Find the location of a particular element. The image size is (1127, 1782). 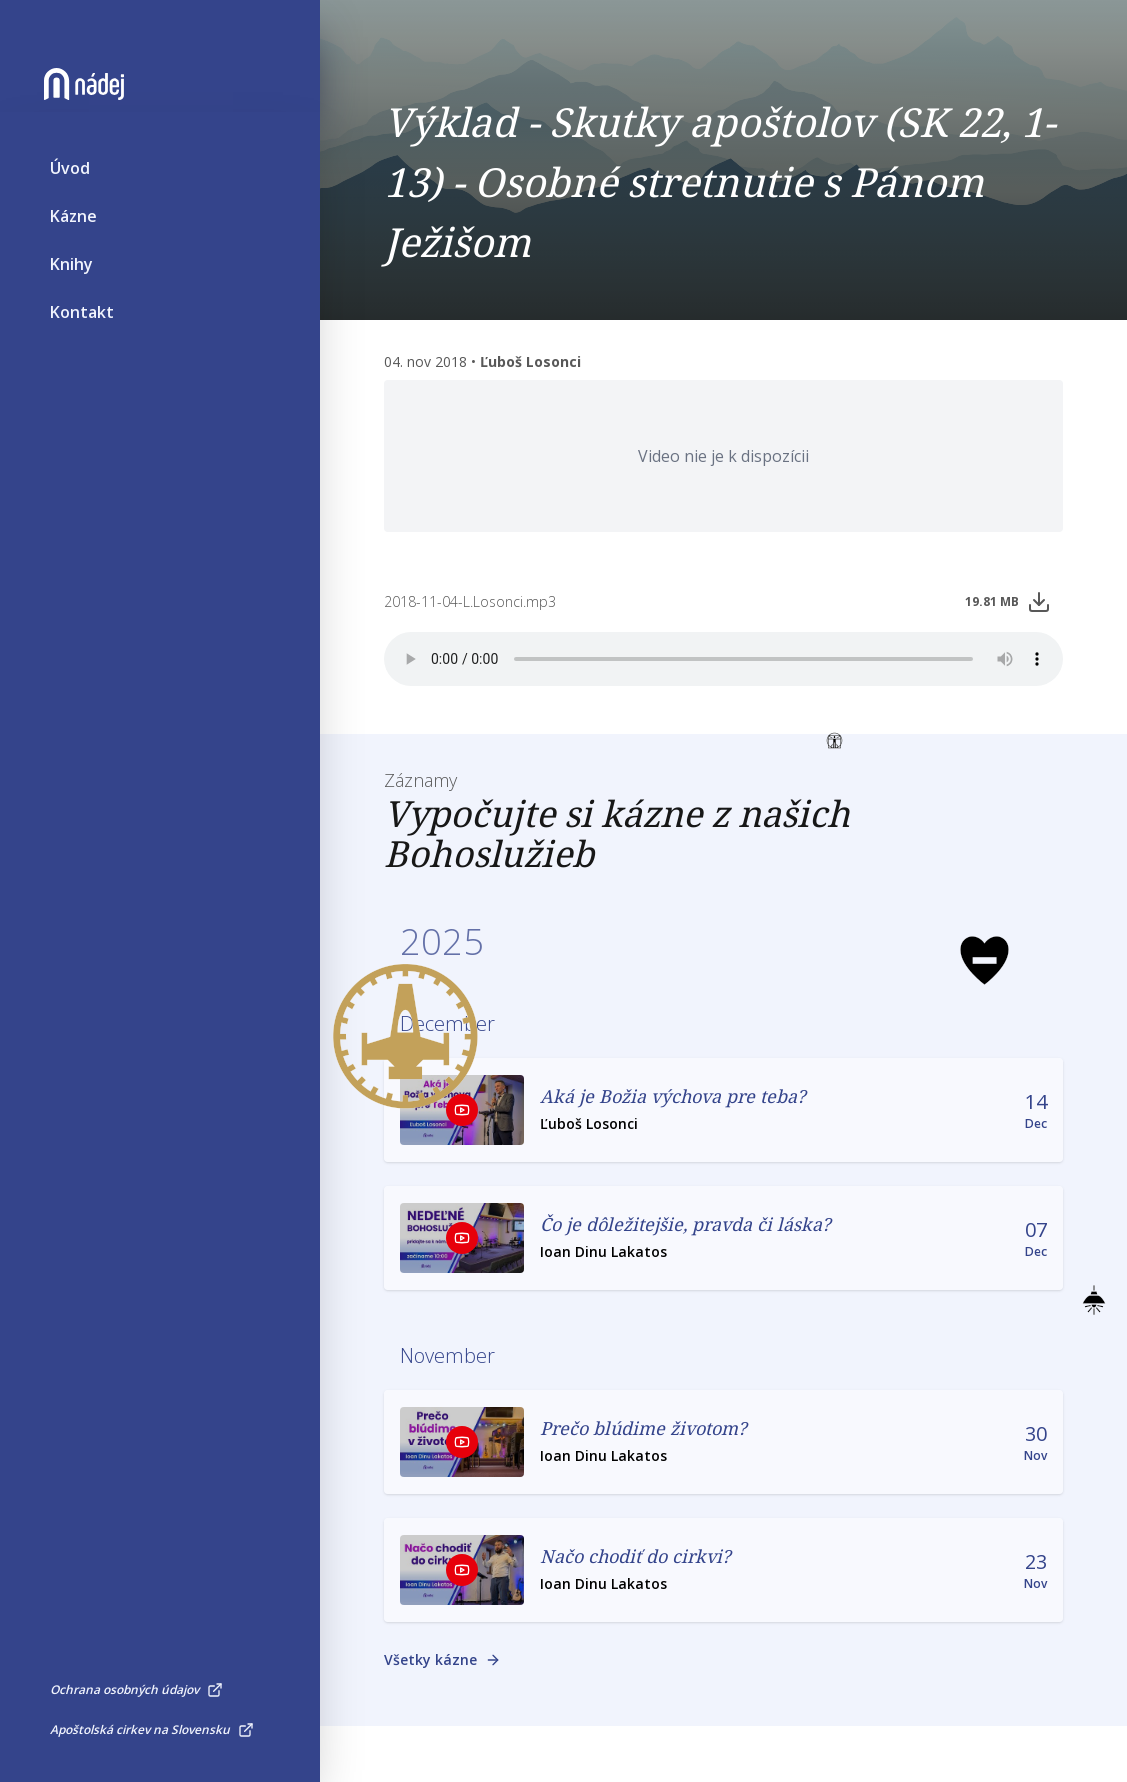

target lock or tracking indicator is located at coordinates (406, 1037).